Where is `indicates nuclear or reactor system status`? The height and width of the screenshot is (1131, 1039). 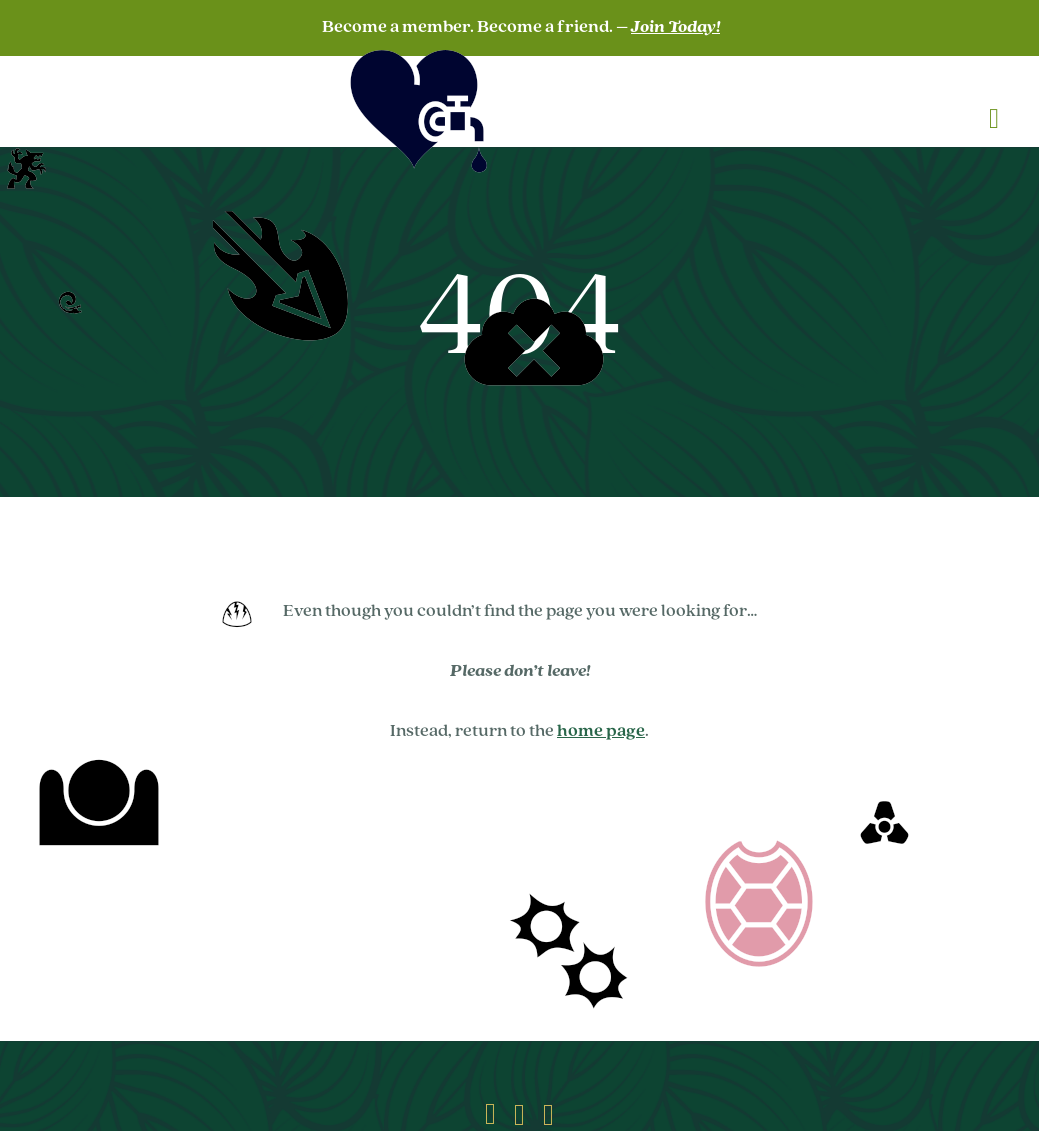 indicates nuclear or reactor system status is located at coordinates (884, 822).